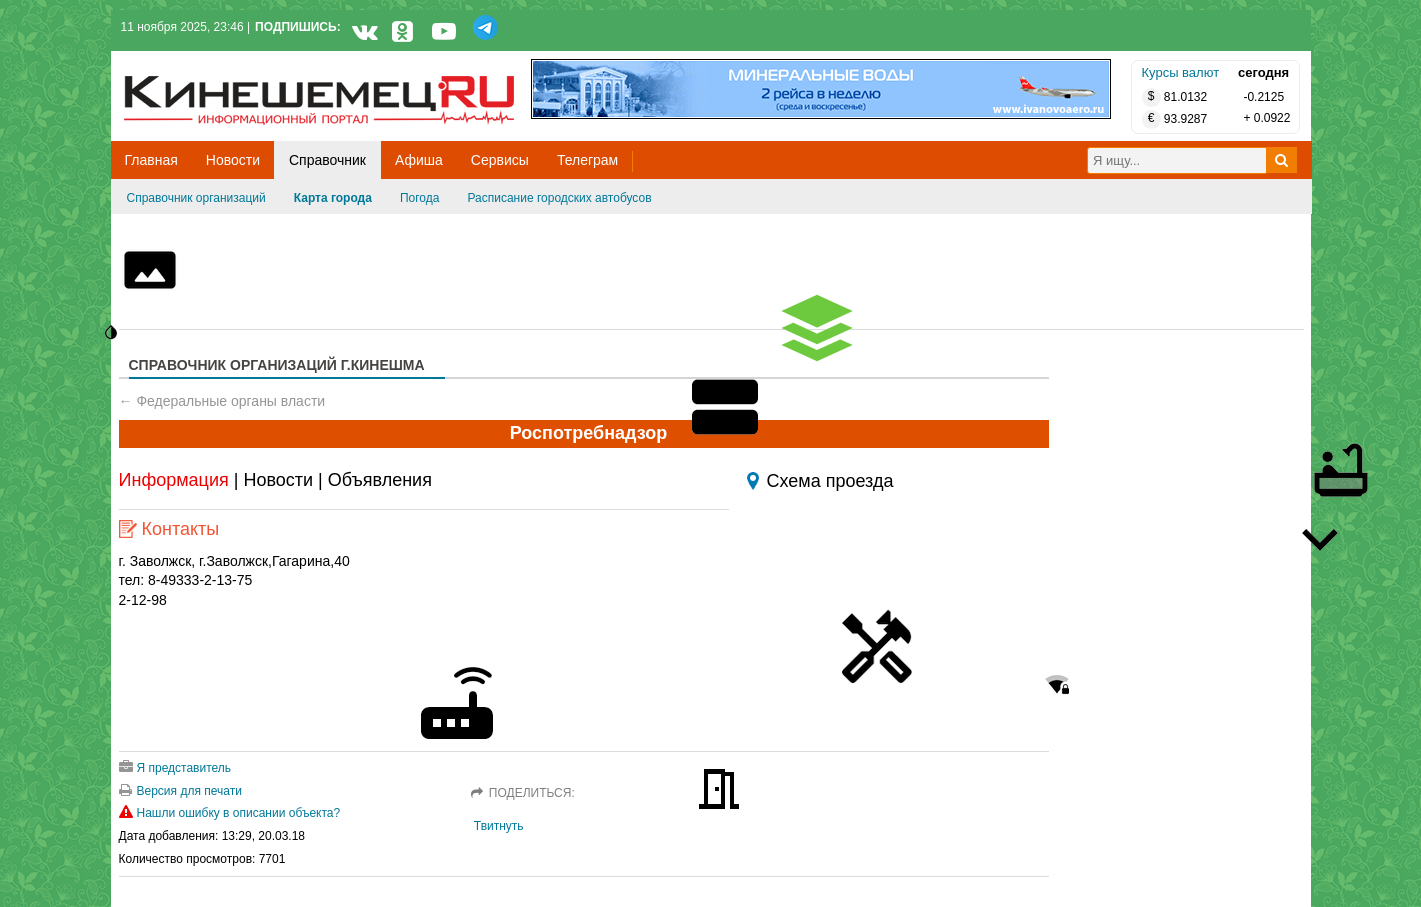  What do you see at coordinates (719, 789) in the screenshot?
I see `access meeting room booking` at bounding box center [719, 789].